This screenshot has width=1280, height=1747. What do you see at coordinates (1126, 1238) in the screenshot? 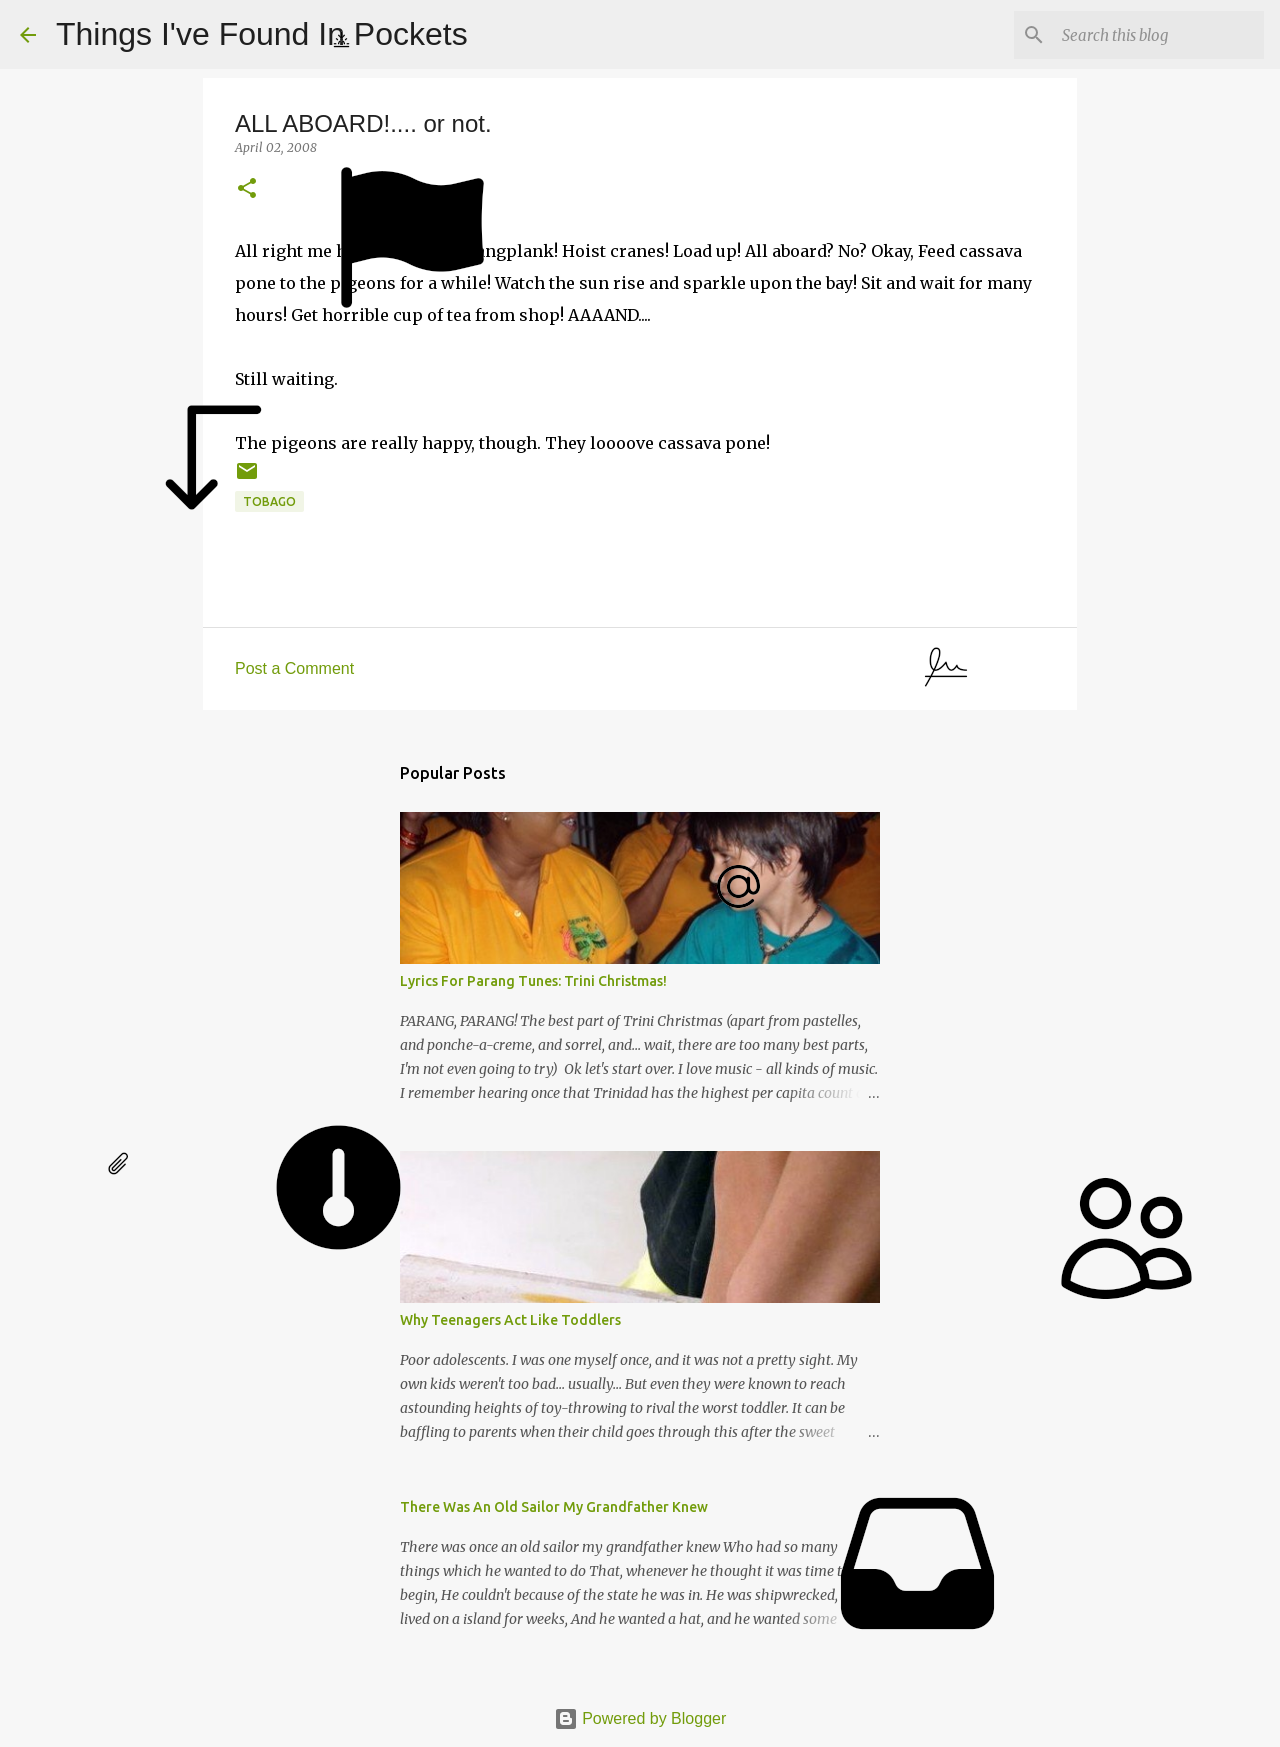
I see `view all users or contacts` at bounding box center [1126, 1238].